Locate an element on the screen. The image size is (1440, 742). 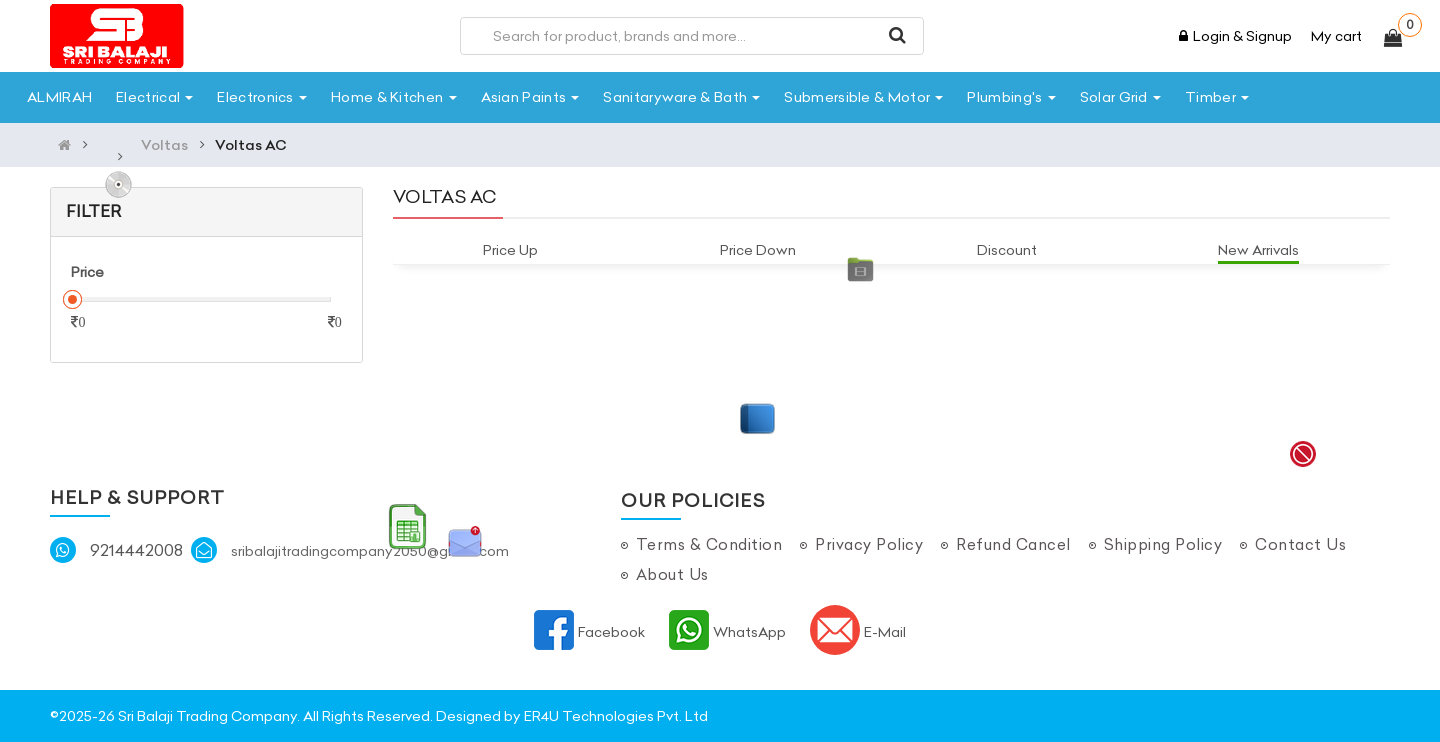
open a spreadsheet file is located at coordinates (407, 526).